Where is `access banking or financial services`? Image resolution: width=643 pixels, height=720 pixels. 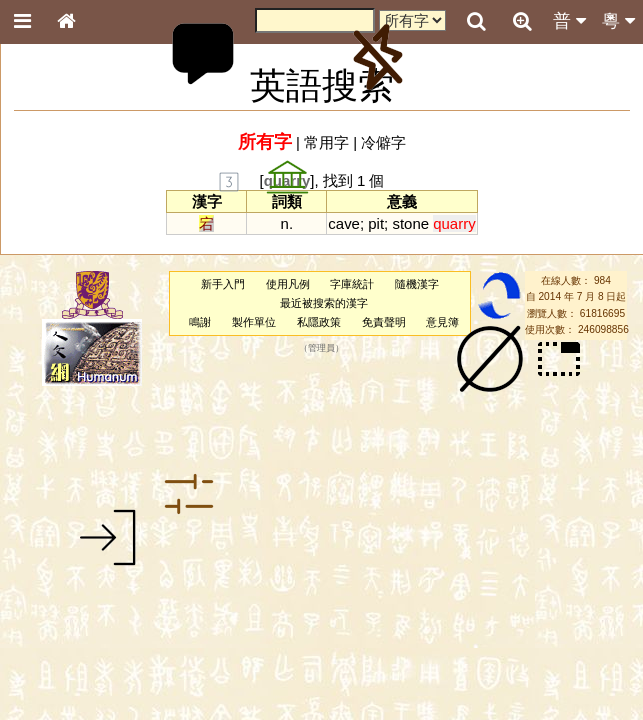 access banking or financial services is located at coordinates (287, 178).